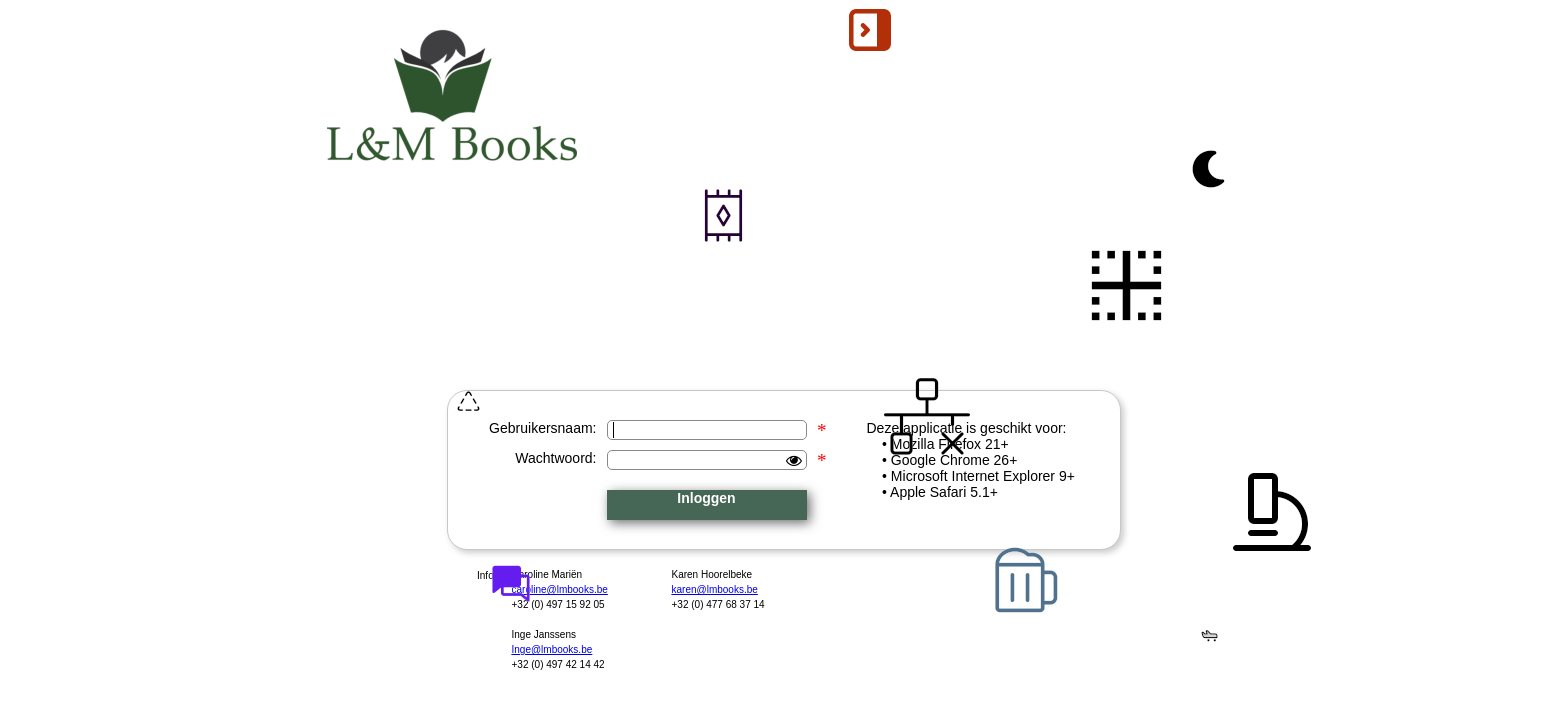  Describe the element at coordinates (1209, 635) in the screenshot. I see `airplane taxiing on the ground` at that location.